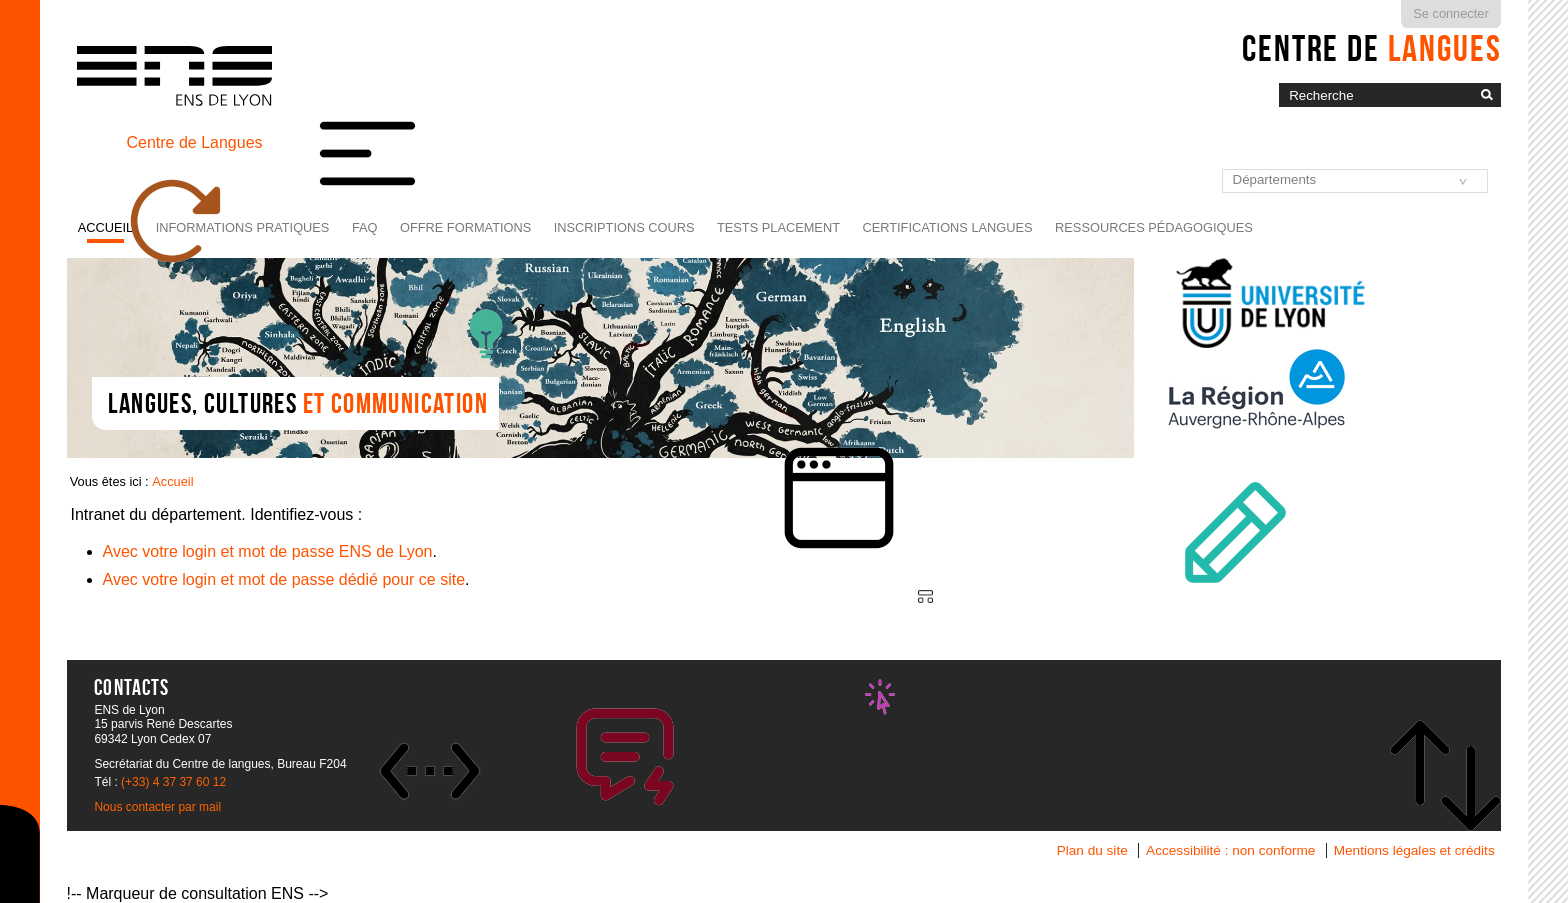  Describe the element at coordinates (367, 153) in the screenshot. I see `open navigation menu` at that location.